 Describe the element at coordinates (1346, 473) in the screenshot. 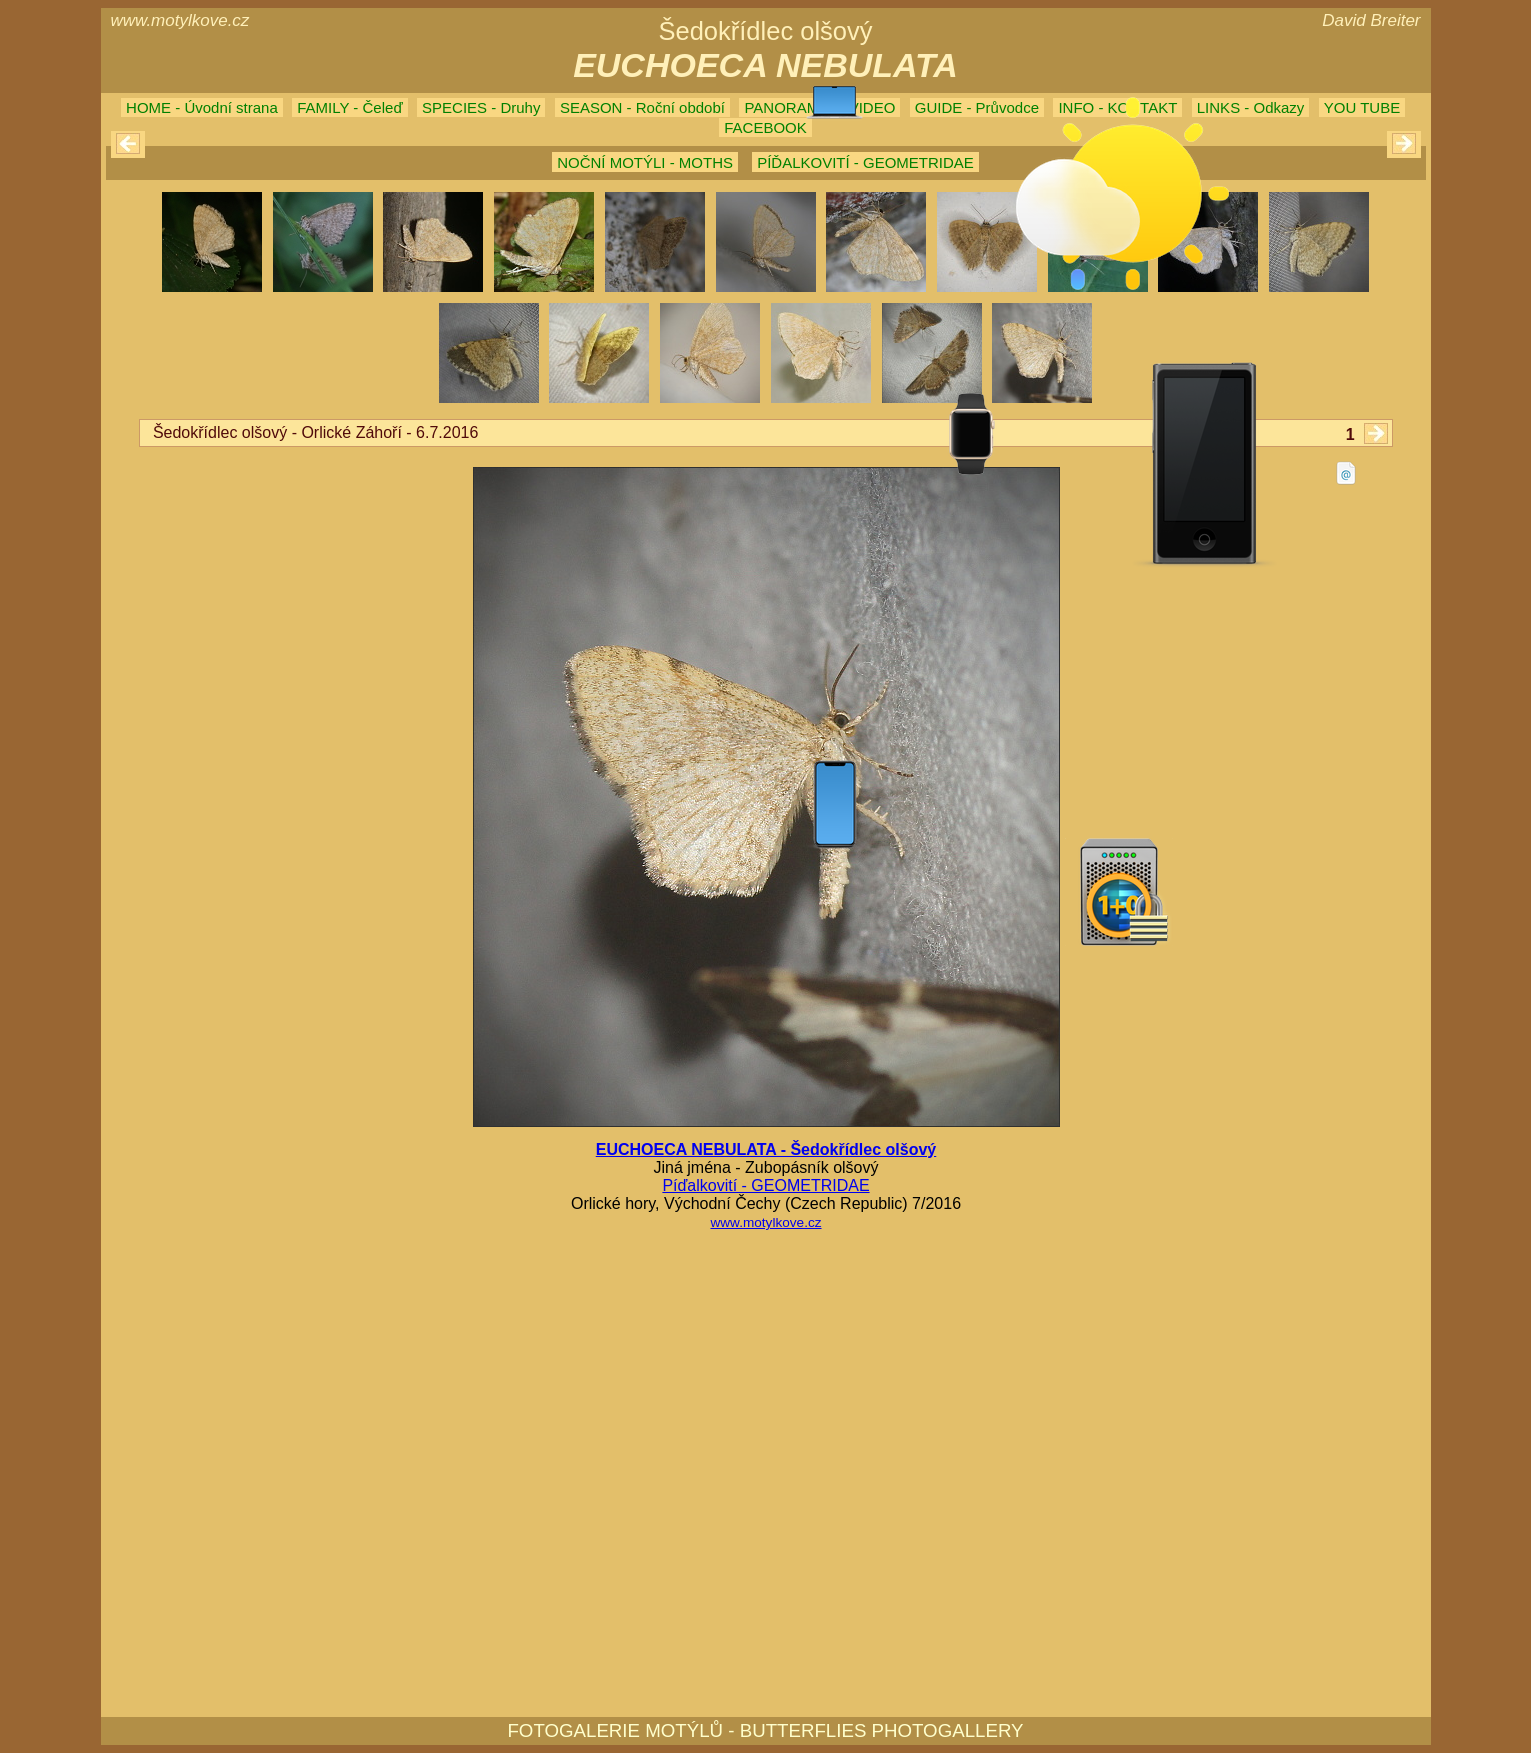

I see `an email message file or attachment` at that location.